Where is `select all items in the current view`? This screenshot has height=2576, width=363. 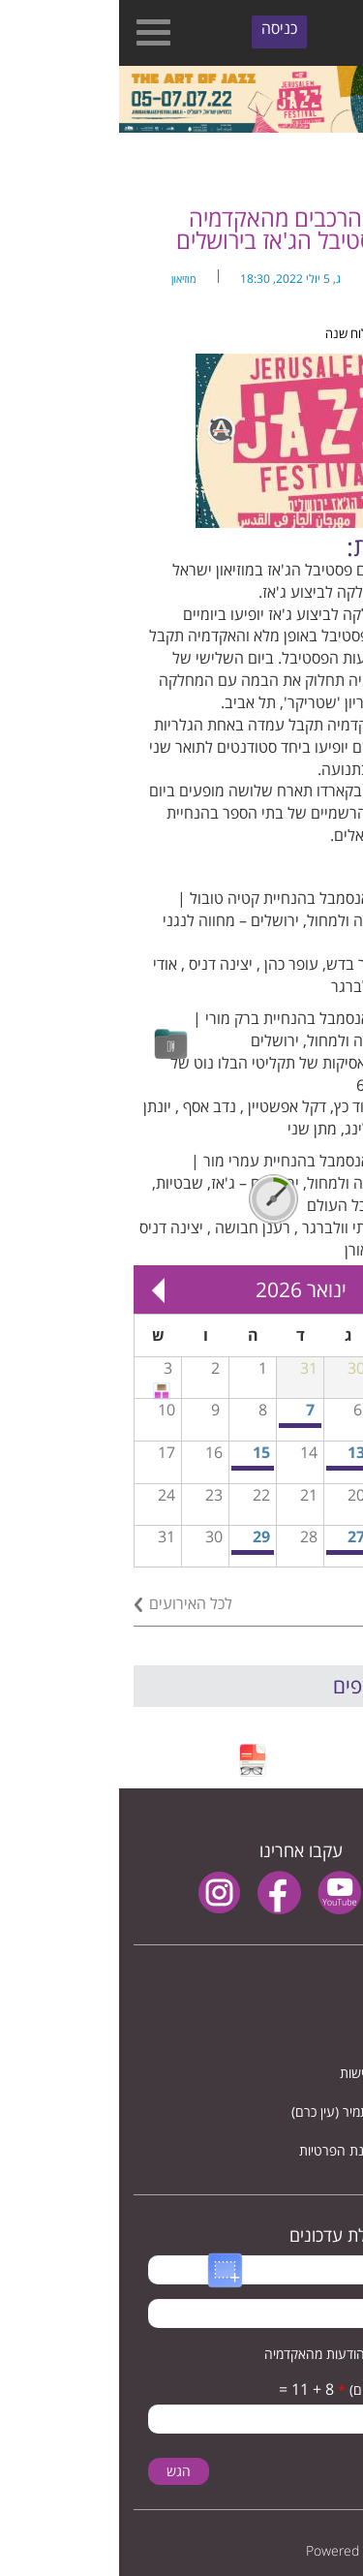 select all items in the current view is located at coordinates (162, 1391).